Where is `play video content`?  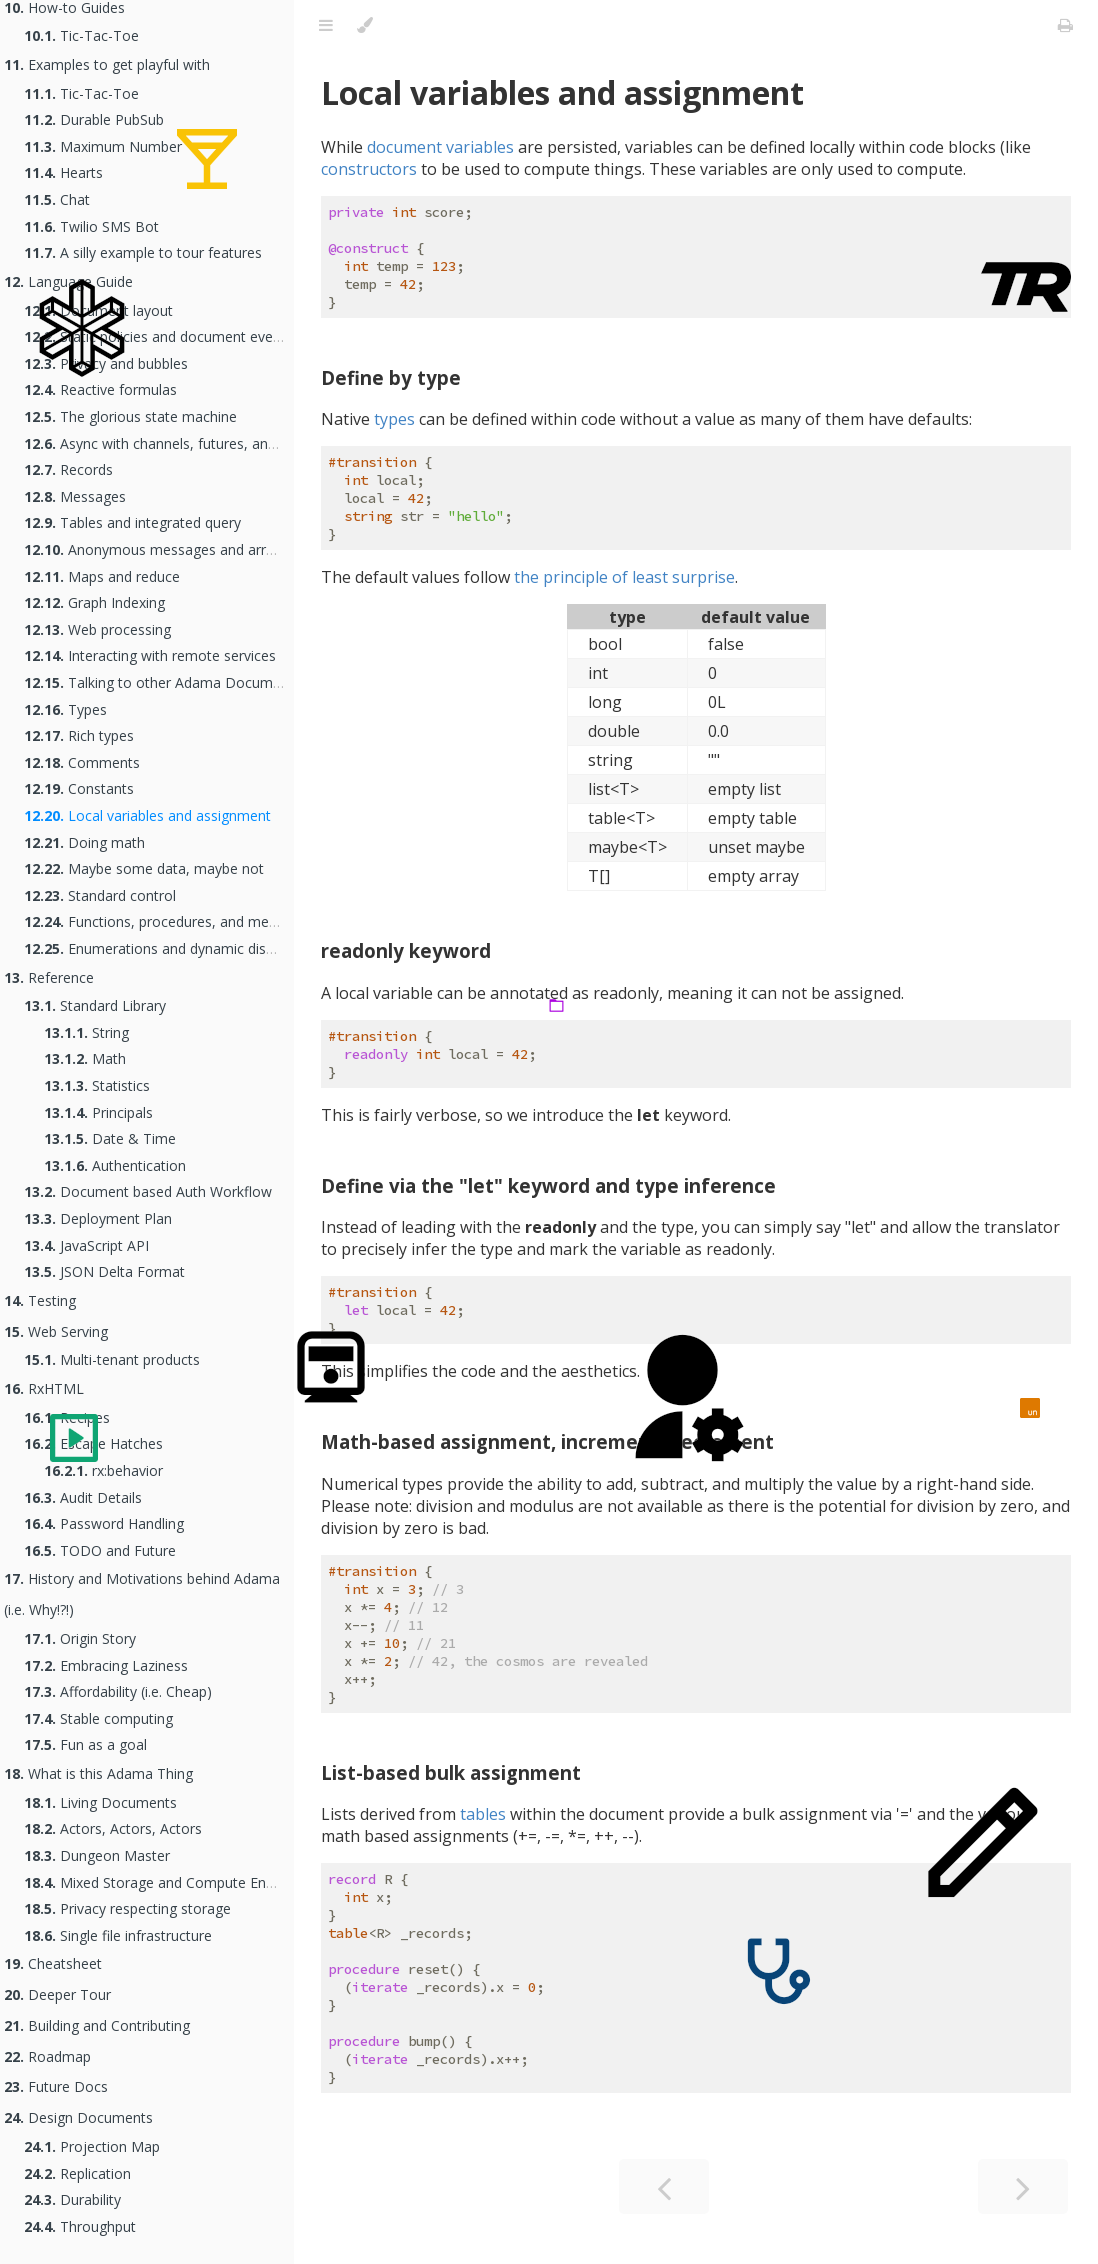
play video content is located at coordinates (74, 1438).